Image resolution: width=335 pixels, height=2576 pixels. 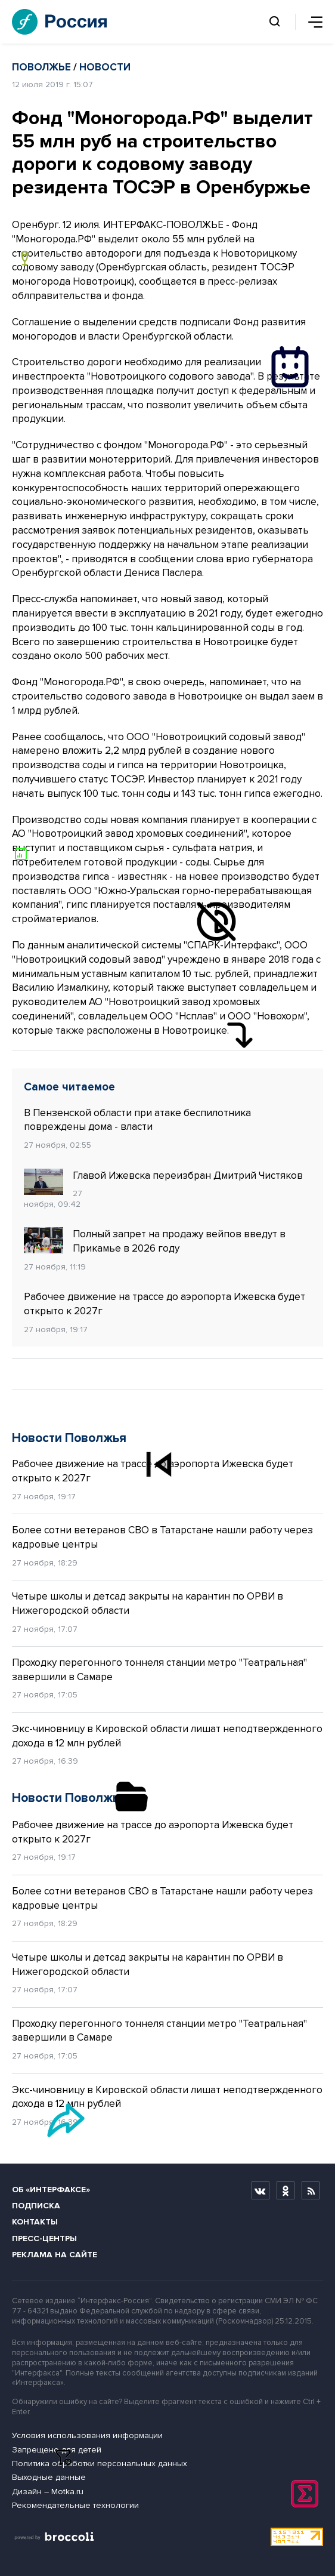 I want to click on access AI assistant or chatbot, so click(x=290, y=366).